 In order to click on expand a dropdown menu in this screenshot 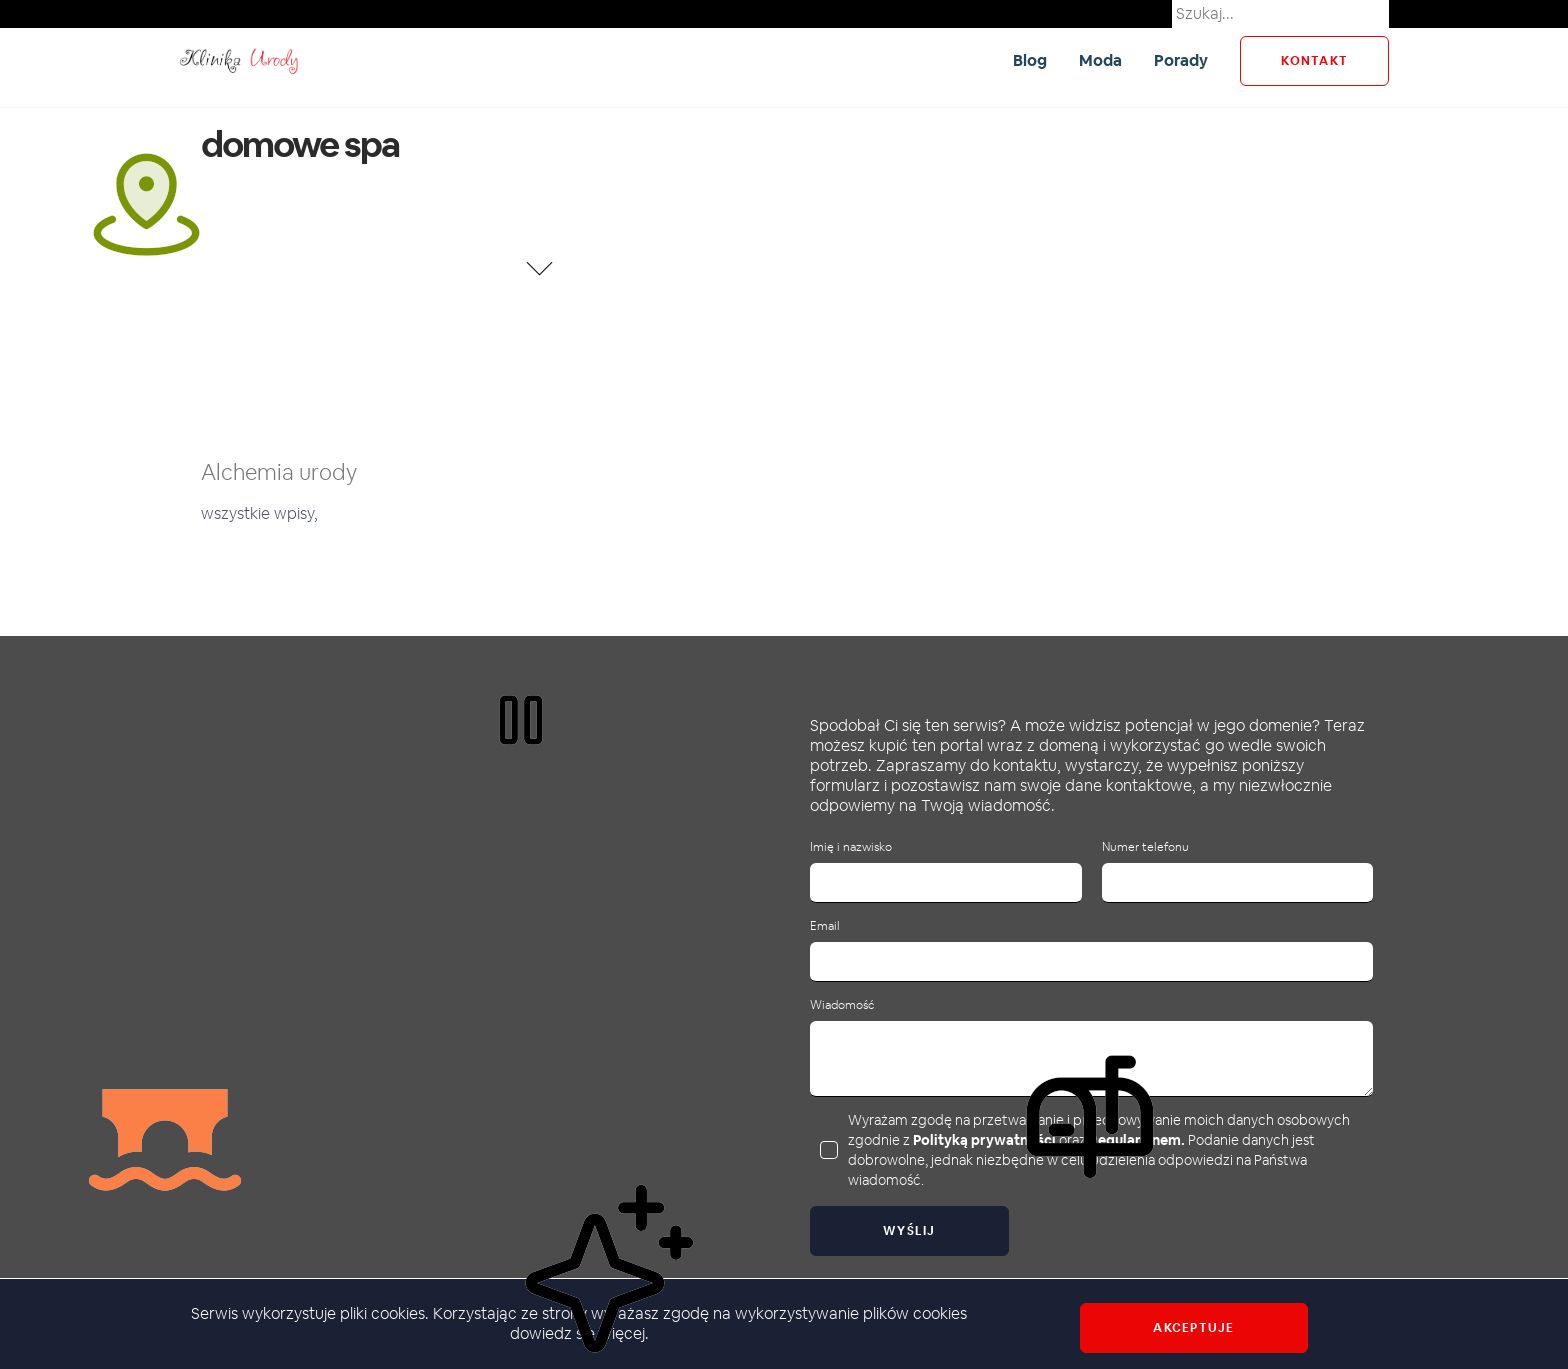, I will do `click(539, 267)`.